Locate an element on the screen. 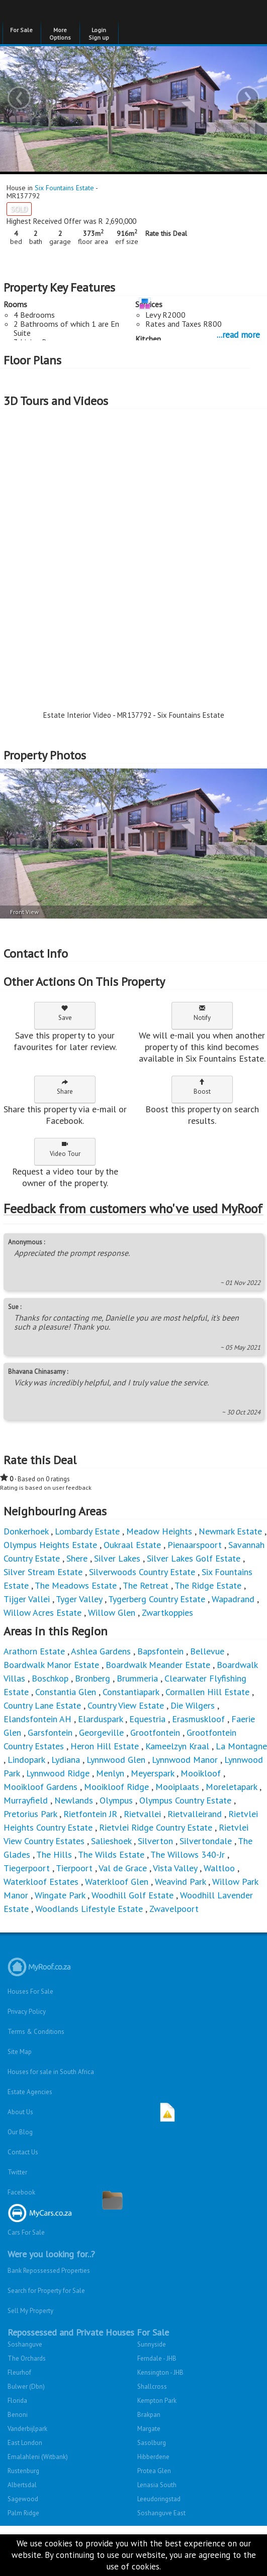 The image size is (267, 2576). report a problem or issue with a file is located at coordinates (167, 2113).